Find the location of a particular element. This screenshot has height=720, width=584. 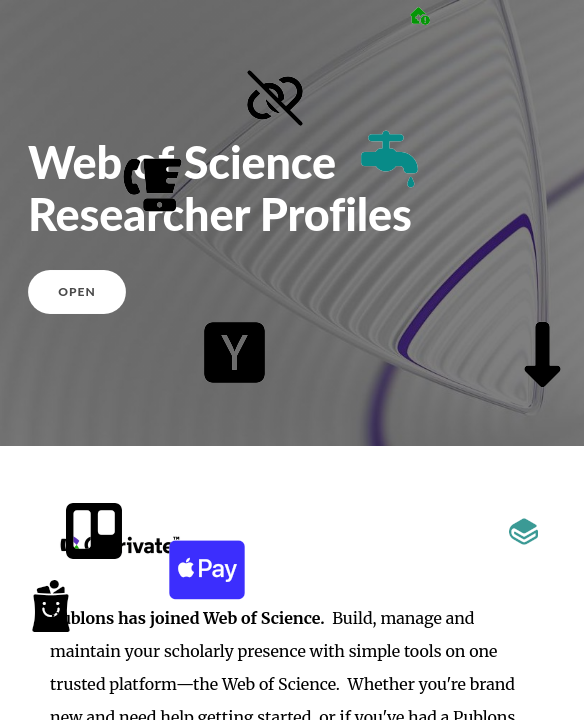

open GitBook documentation is located at coordinates (523, 531).